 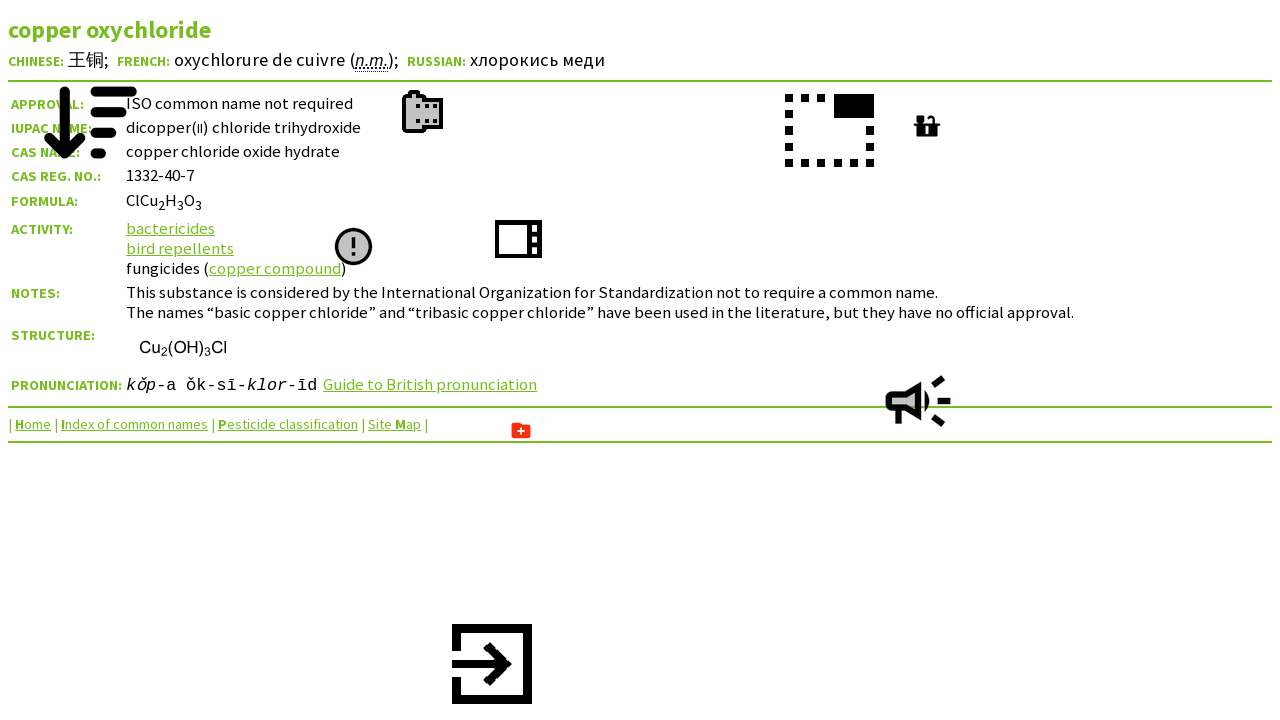 I want to click on sort items in ascending order, so click(x=90, y=122).